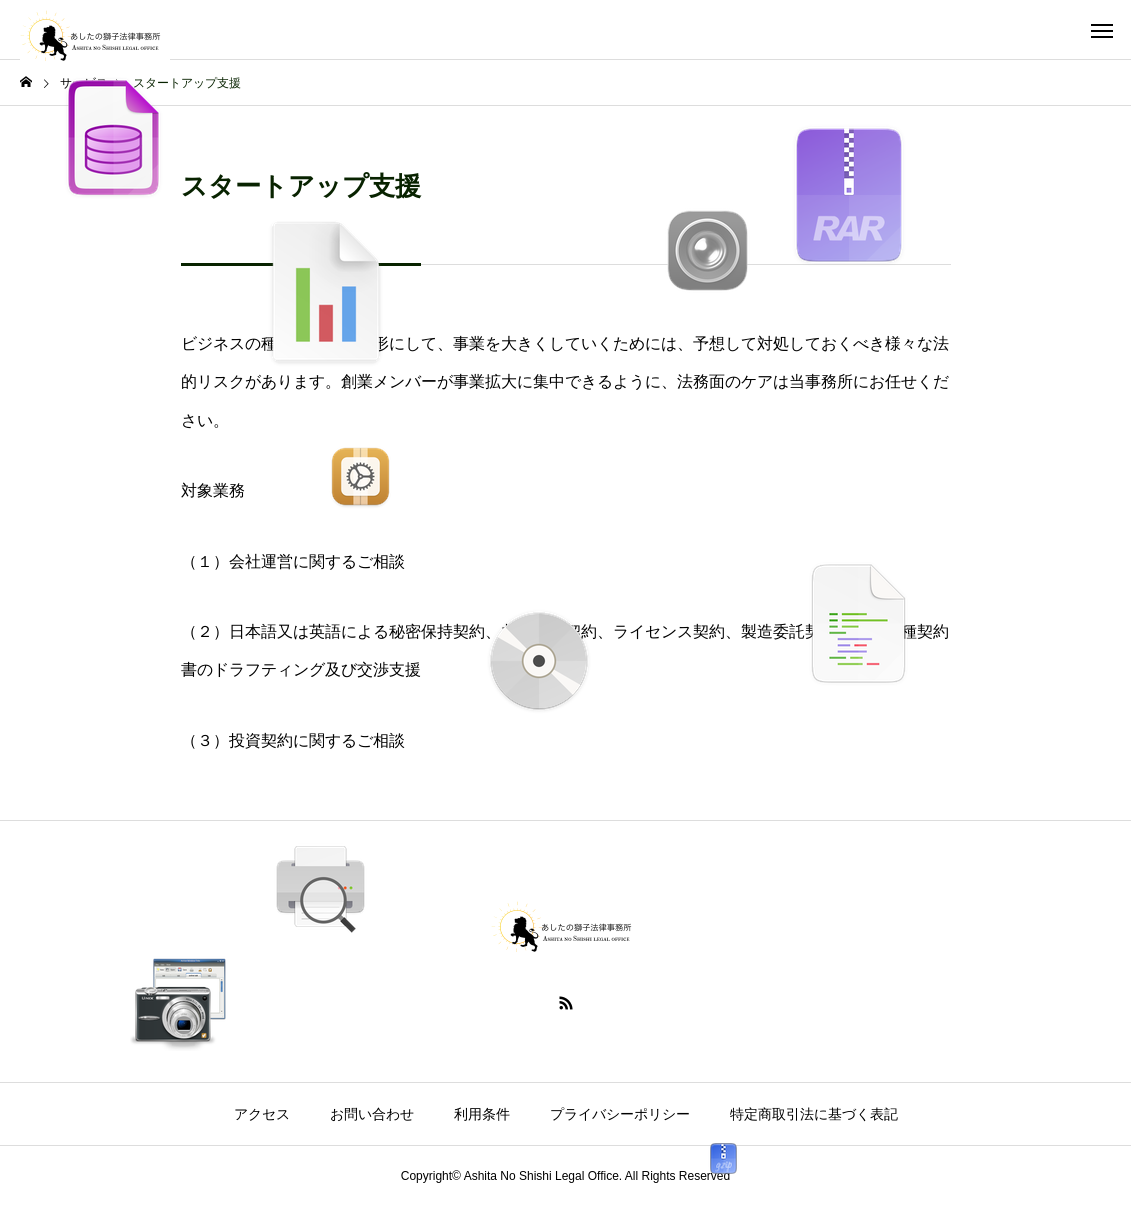 Image resolution: width=1131 pixels, height=1206 pixels. What do you see at coordinates (849, 195) in the screenshot?
I see `a RAR compressed archive file` at bounding box center [849, 195].